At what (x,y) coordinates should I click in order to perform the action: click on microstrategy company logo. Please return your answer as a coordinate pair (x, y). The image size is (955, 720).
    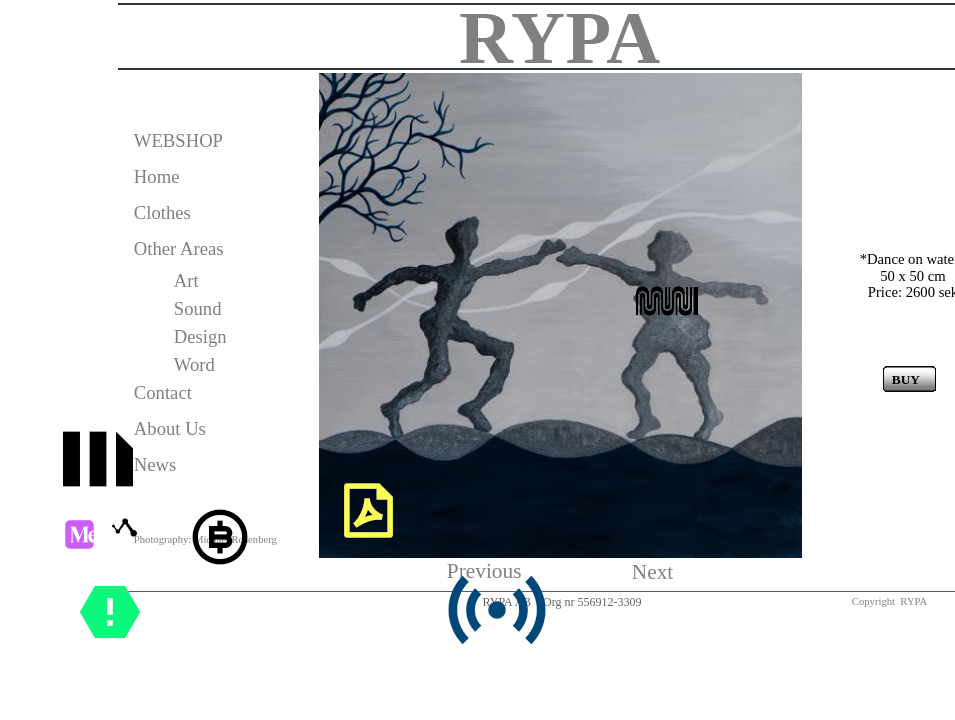
    Looking at the image, I should click on (98, 459).